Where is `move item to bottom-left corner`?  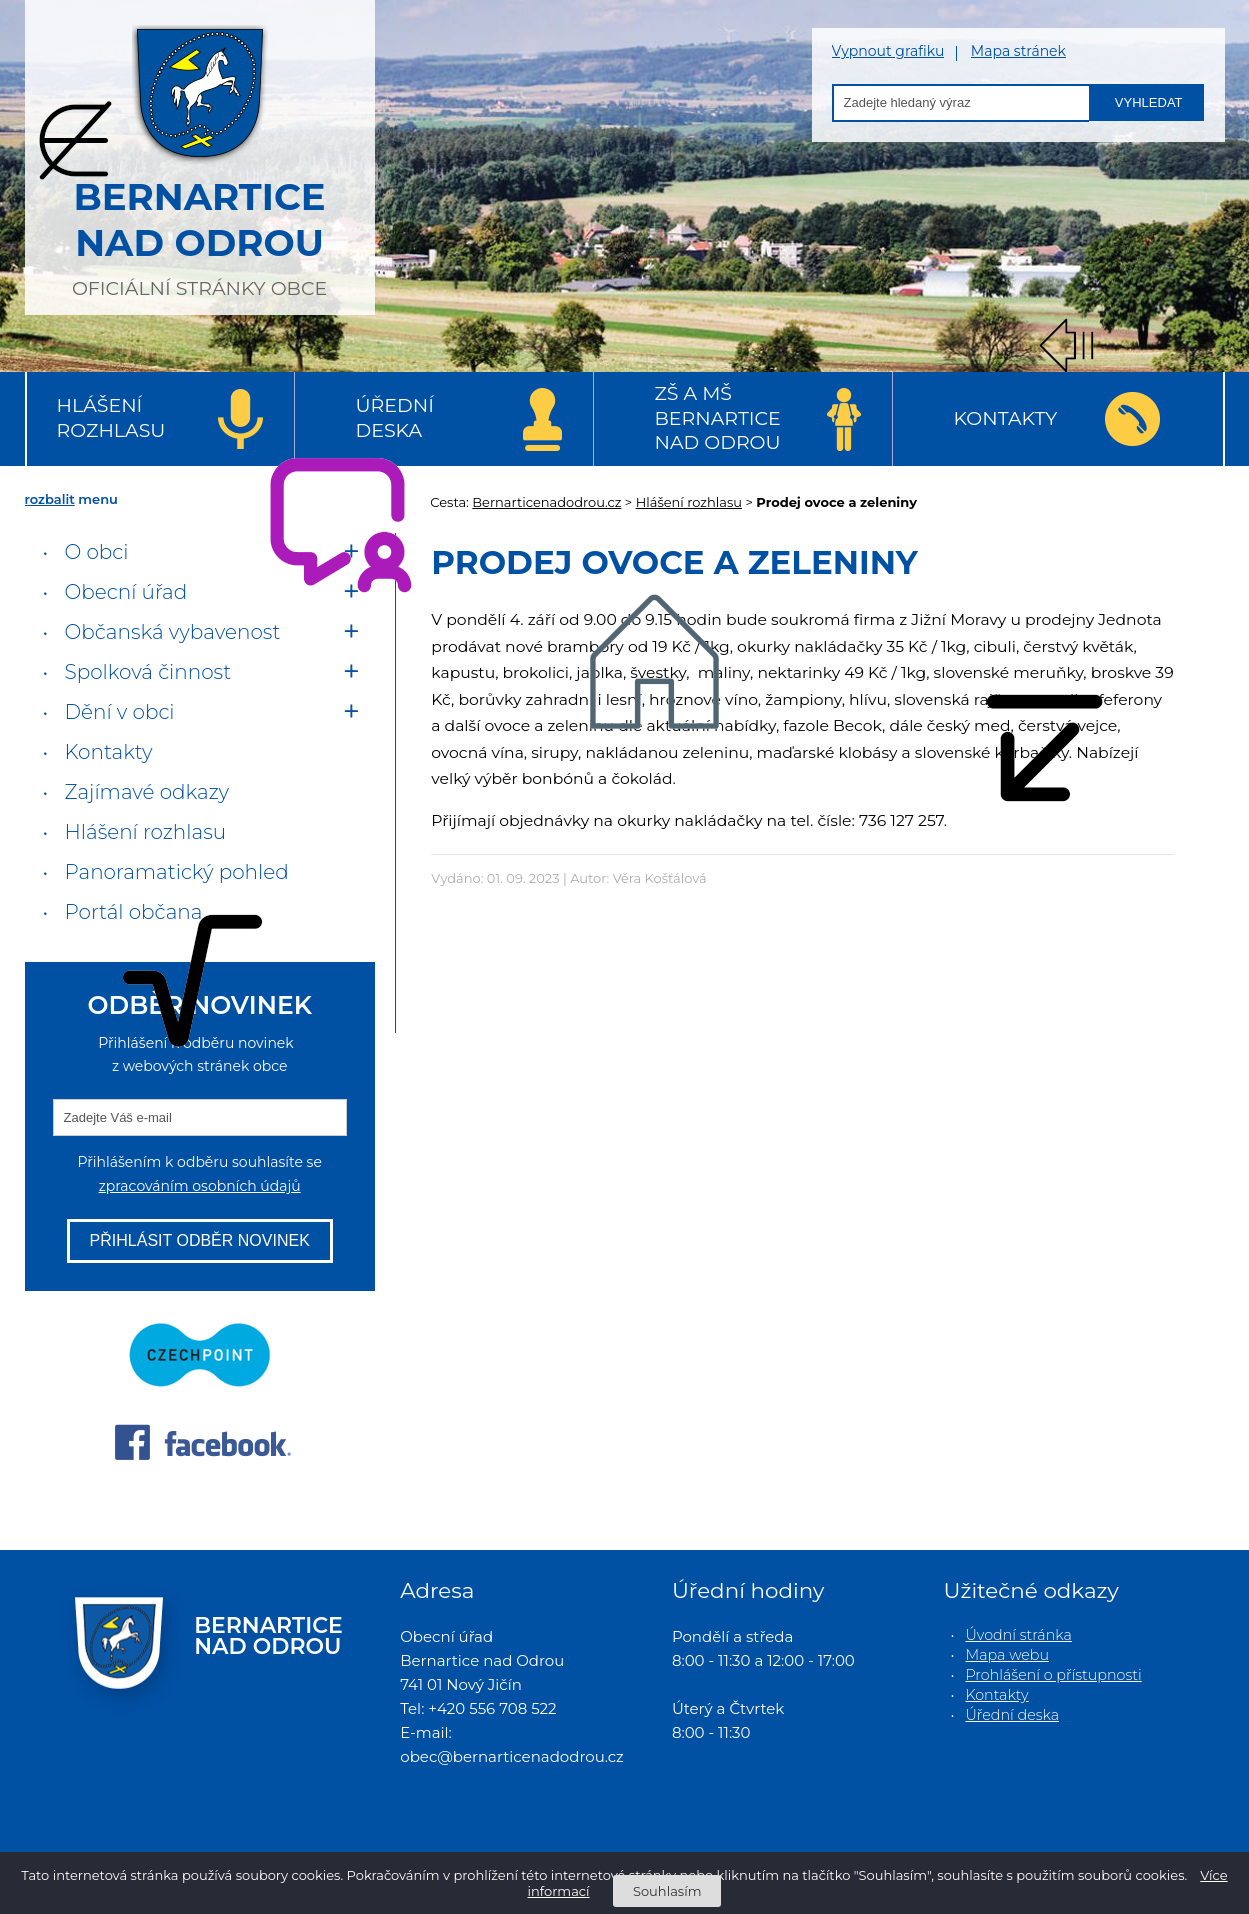 move item to bottom-left corner is located at coordinates (1040, 748).